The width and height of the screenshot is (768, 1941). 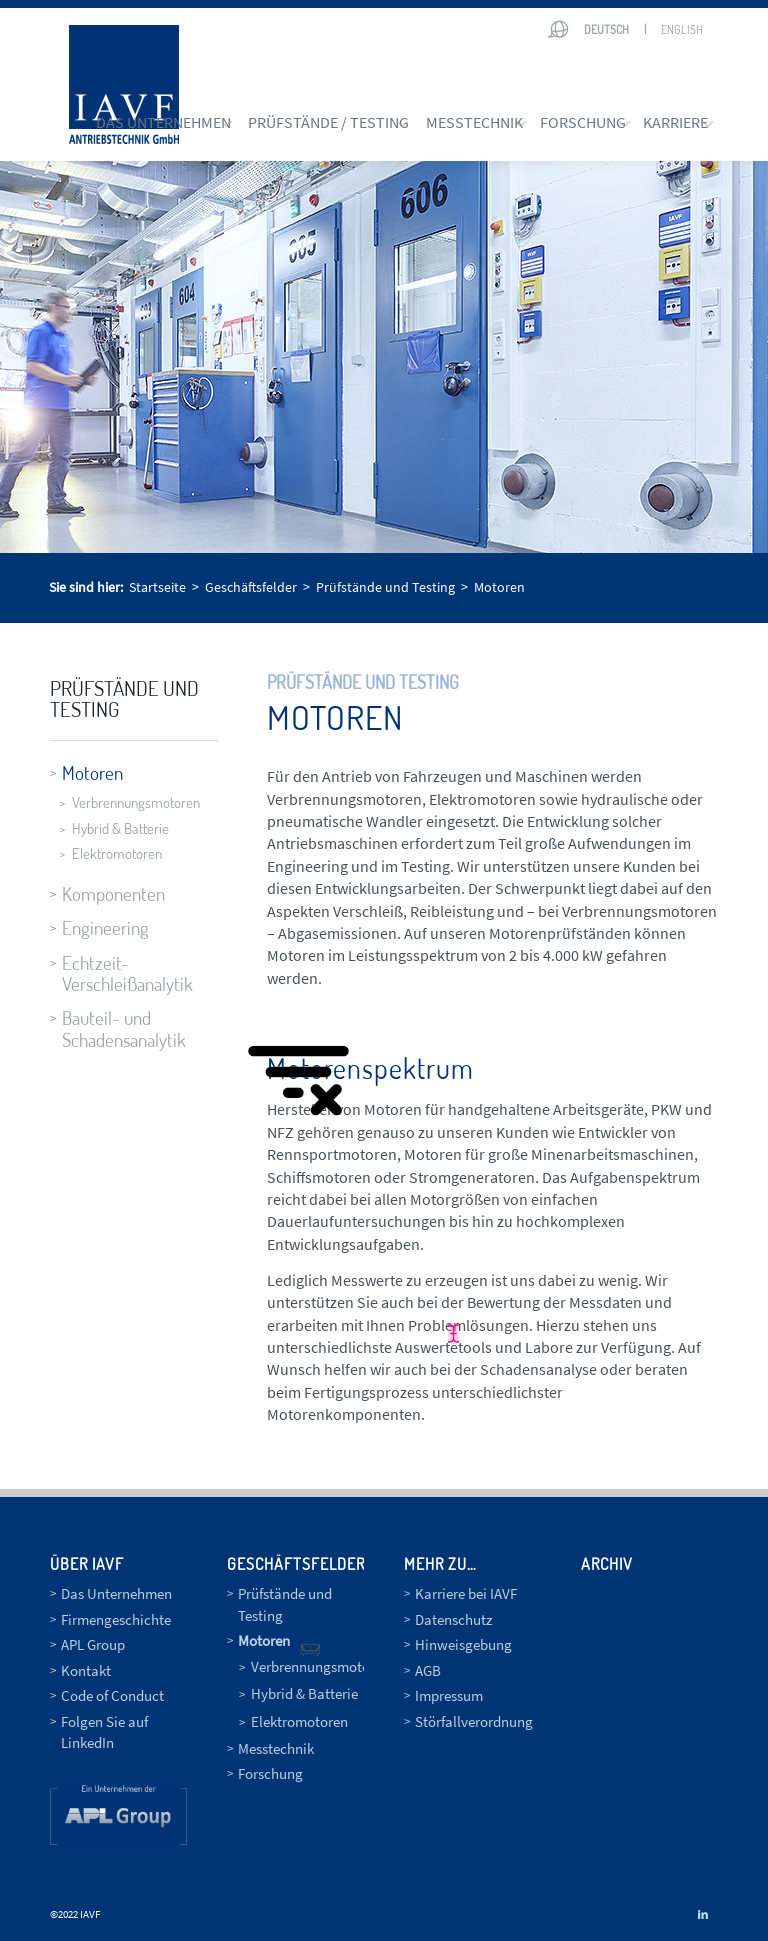 I want to click on text input cursor indicating editable field, so click(x=453, y=1333).